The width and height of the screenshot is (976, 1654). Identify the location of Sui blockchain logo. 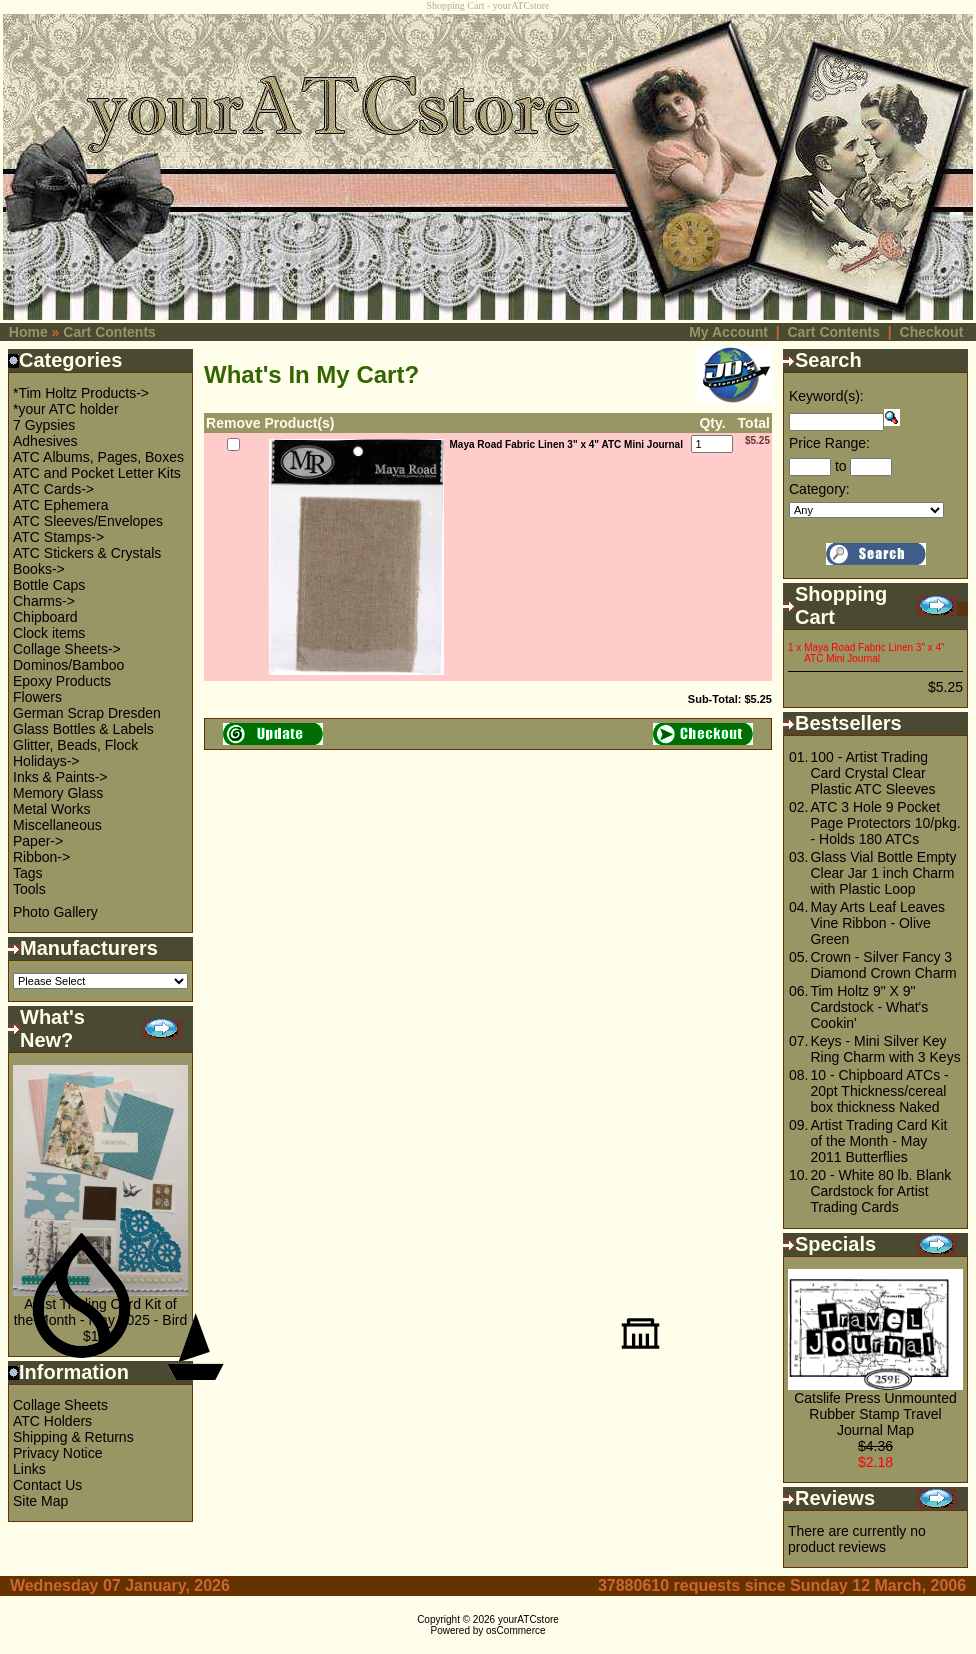
(81, 1295).